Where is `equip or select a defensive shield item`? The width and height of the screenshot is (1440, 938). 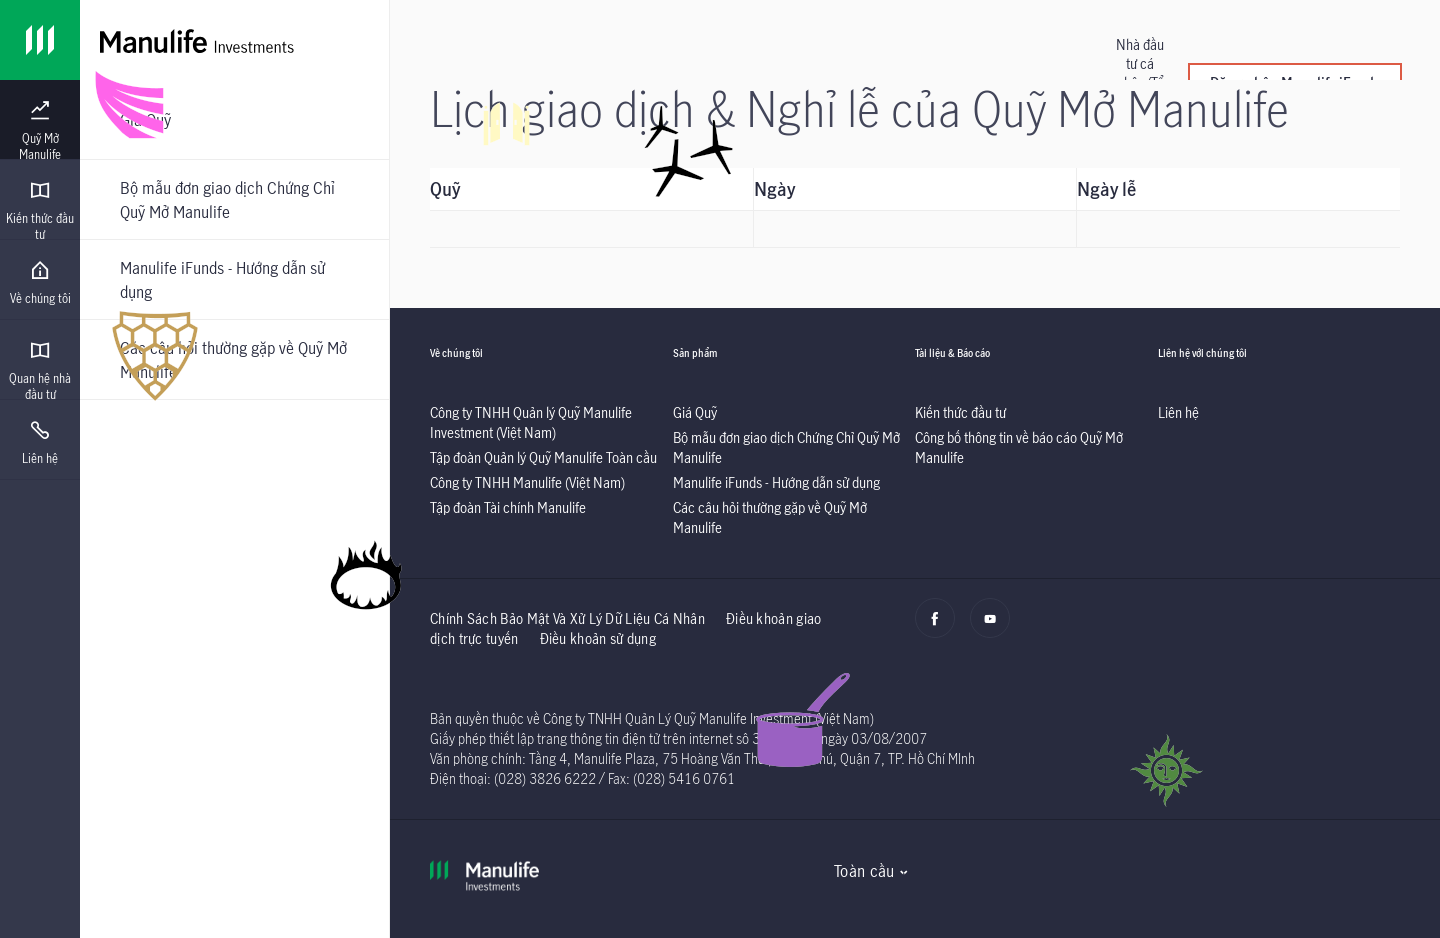
equip or select a defensive shield item is located at coordinates (155, 356).